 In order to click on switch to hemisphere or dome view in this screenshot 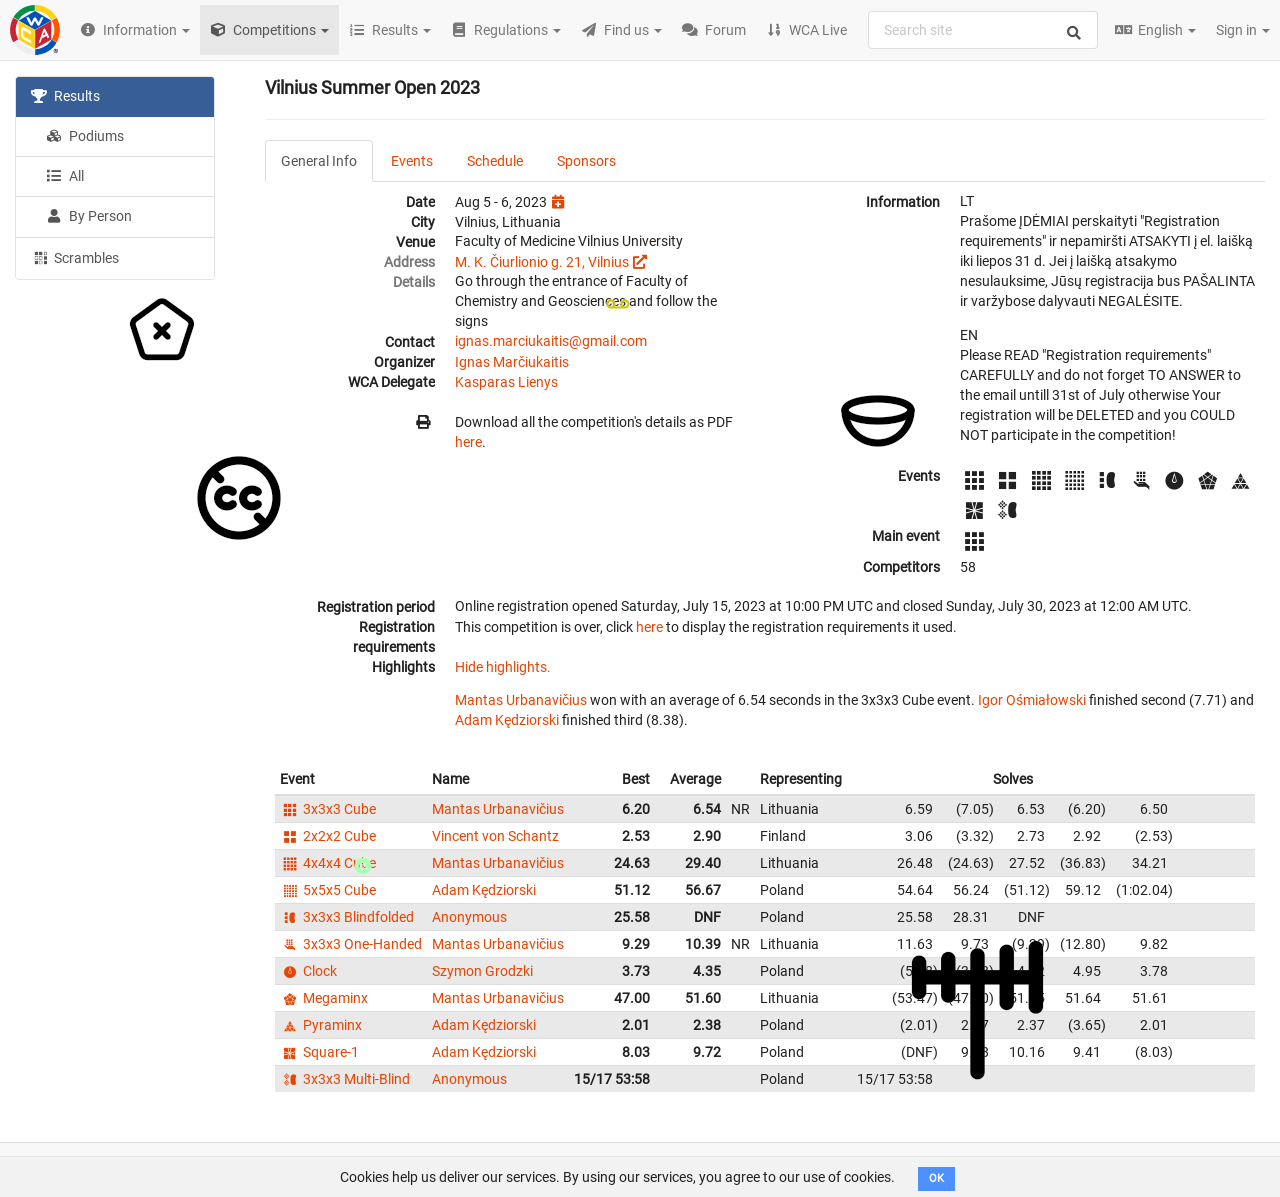, I will do `click(878, 421)`.